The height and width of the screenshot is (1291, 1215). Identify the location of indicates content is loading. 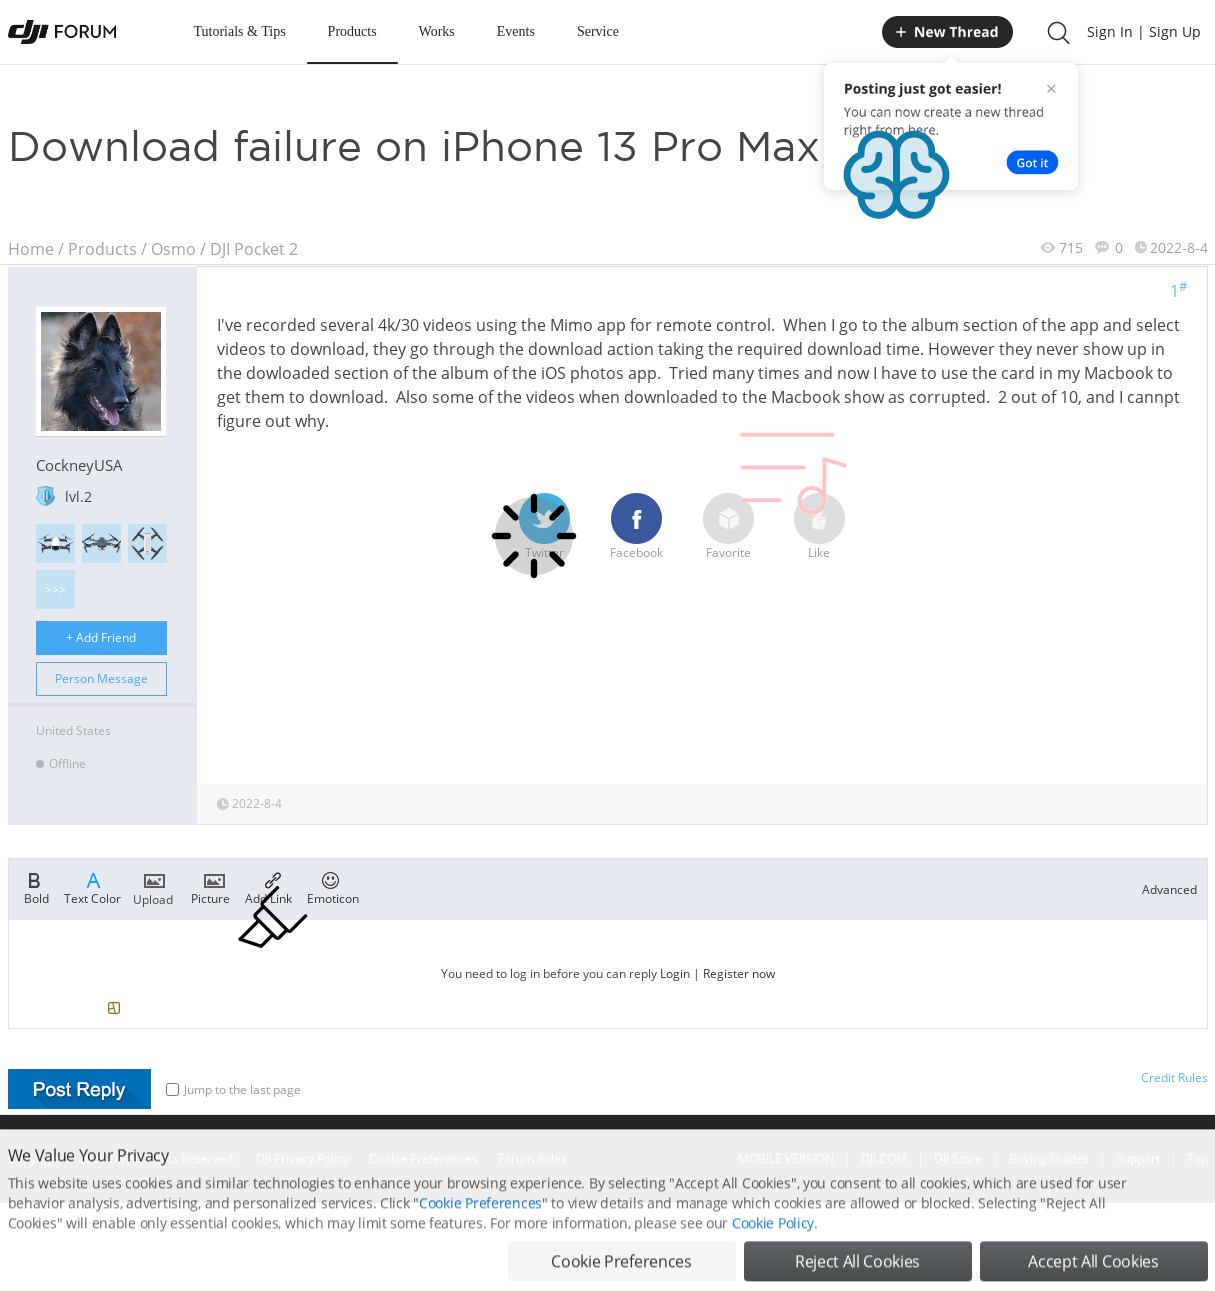
(534, 536).